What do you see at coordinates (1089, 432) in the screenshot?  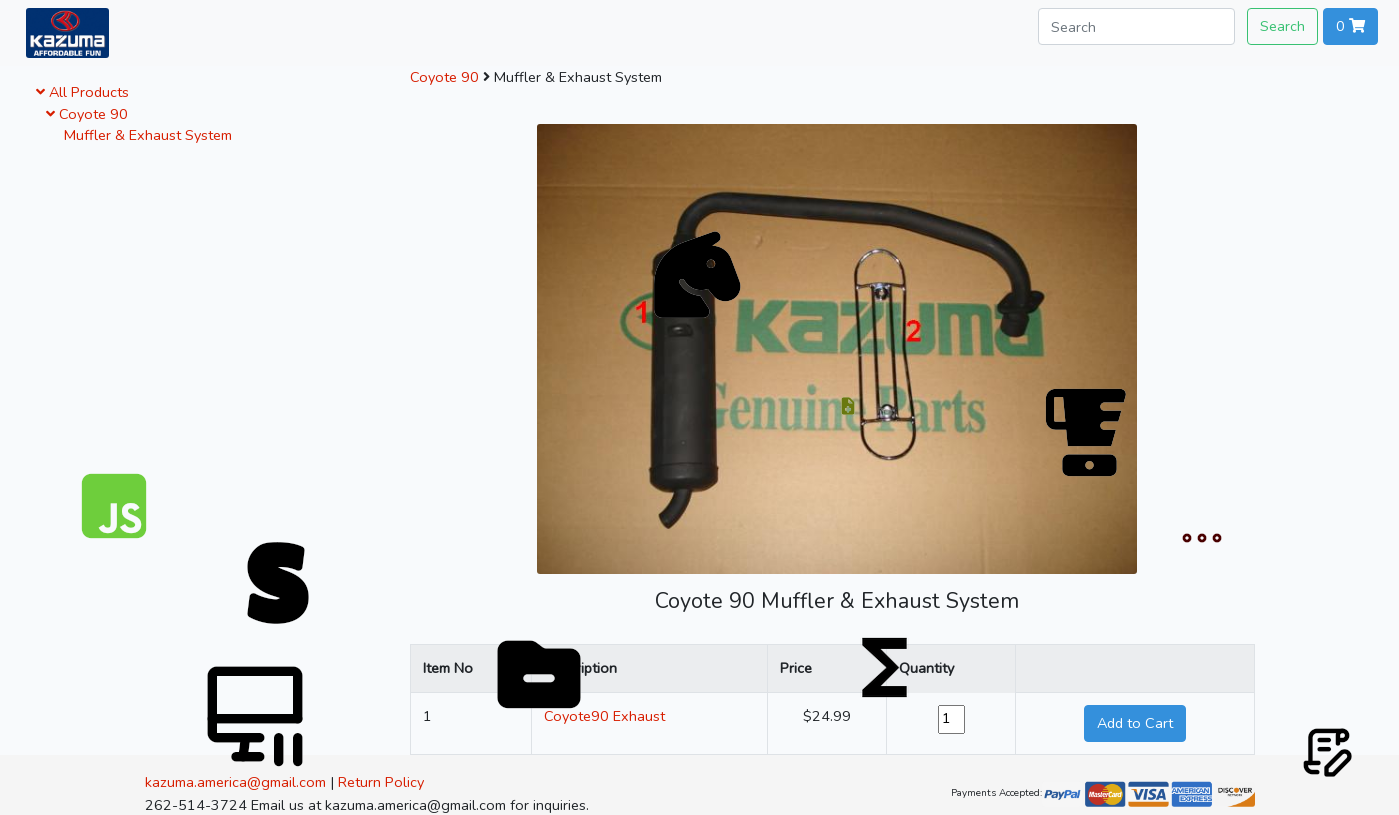 I see `access blender 3D software` at bounding box center [1089, 432].